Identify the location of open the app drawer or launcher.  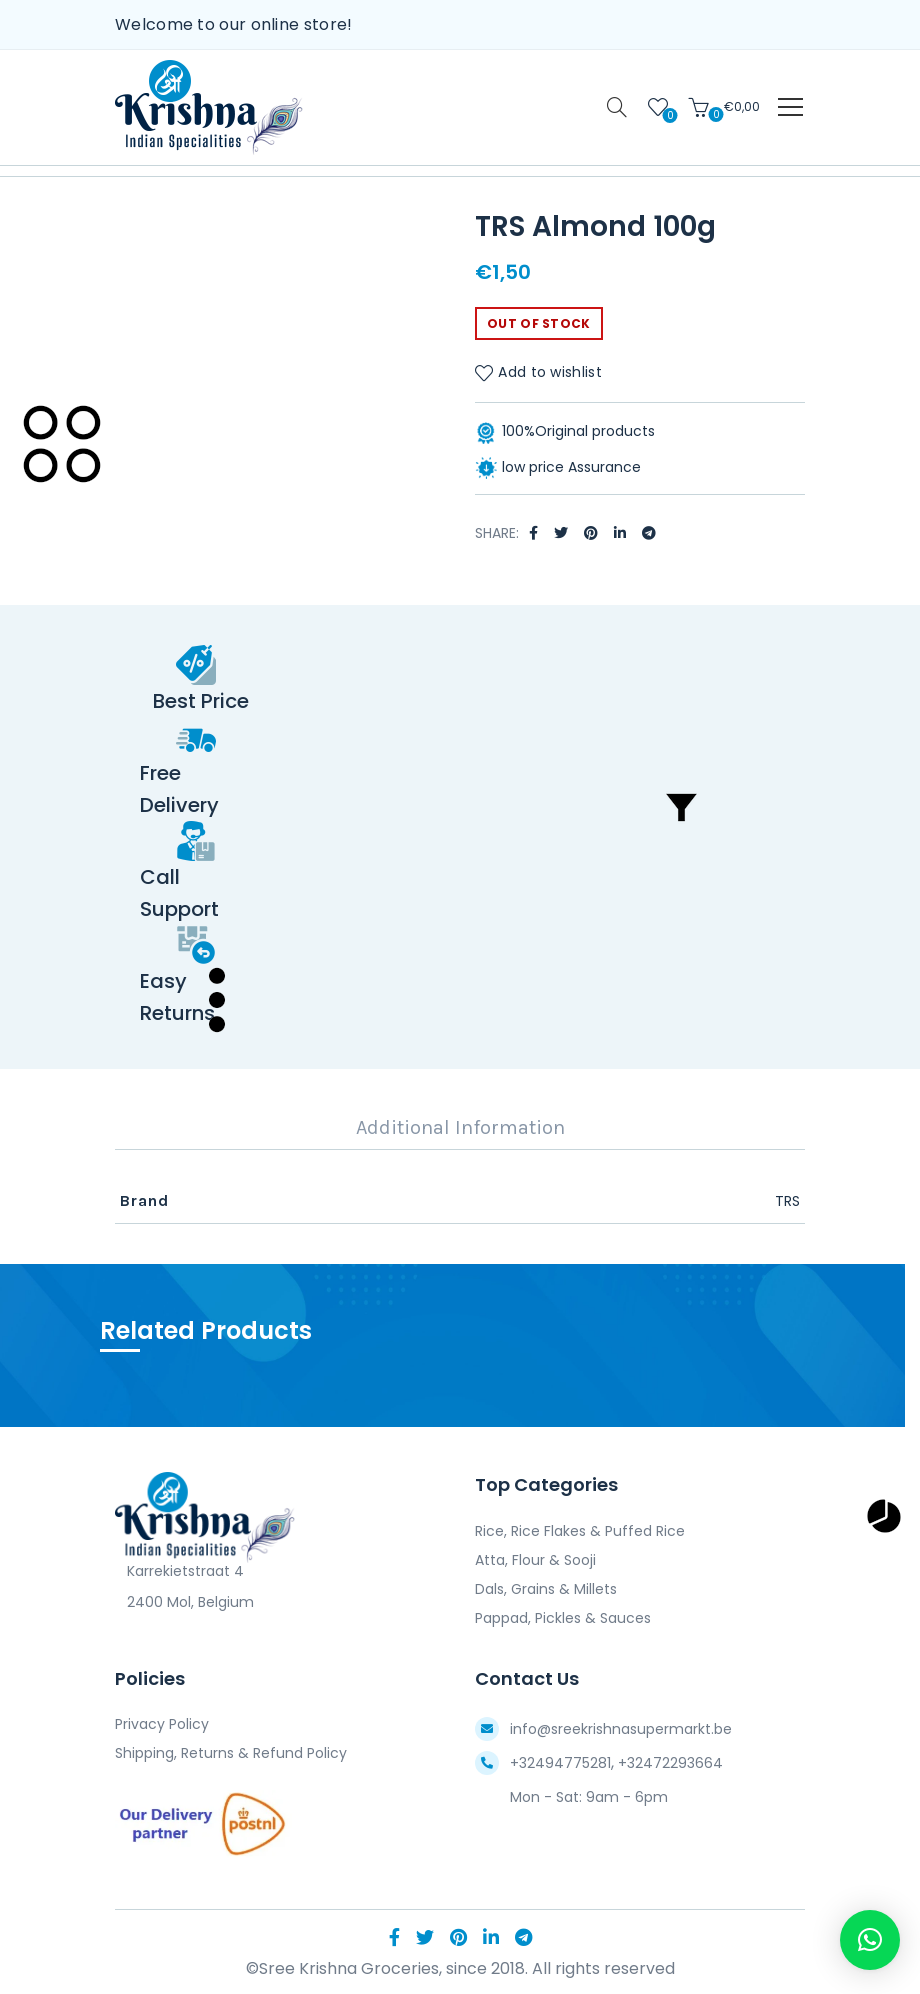
(62, 444).